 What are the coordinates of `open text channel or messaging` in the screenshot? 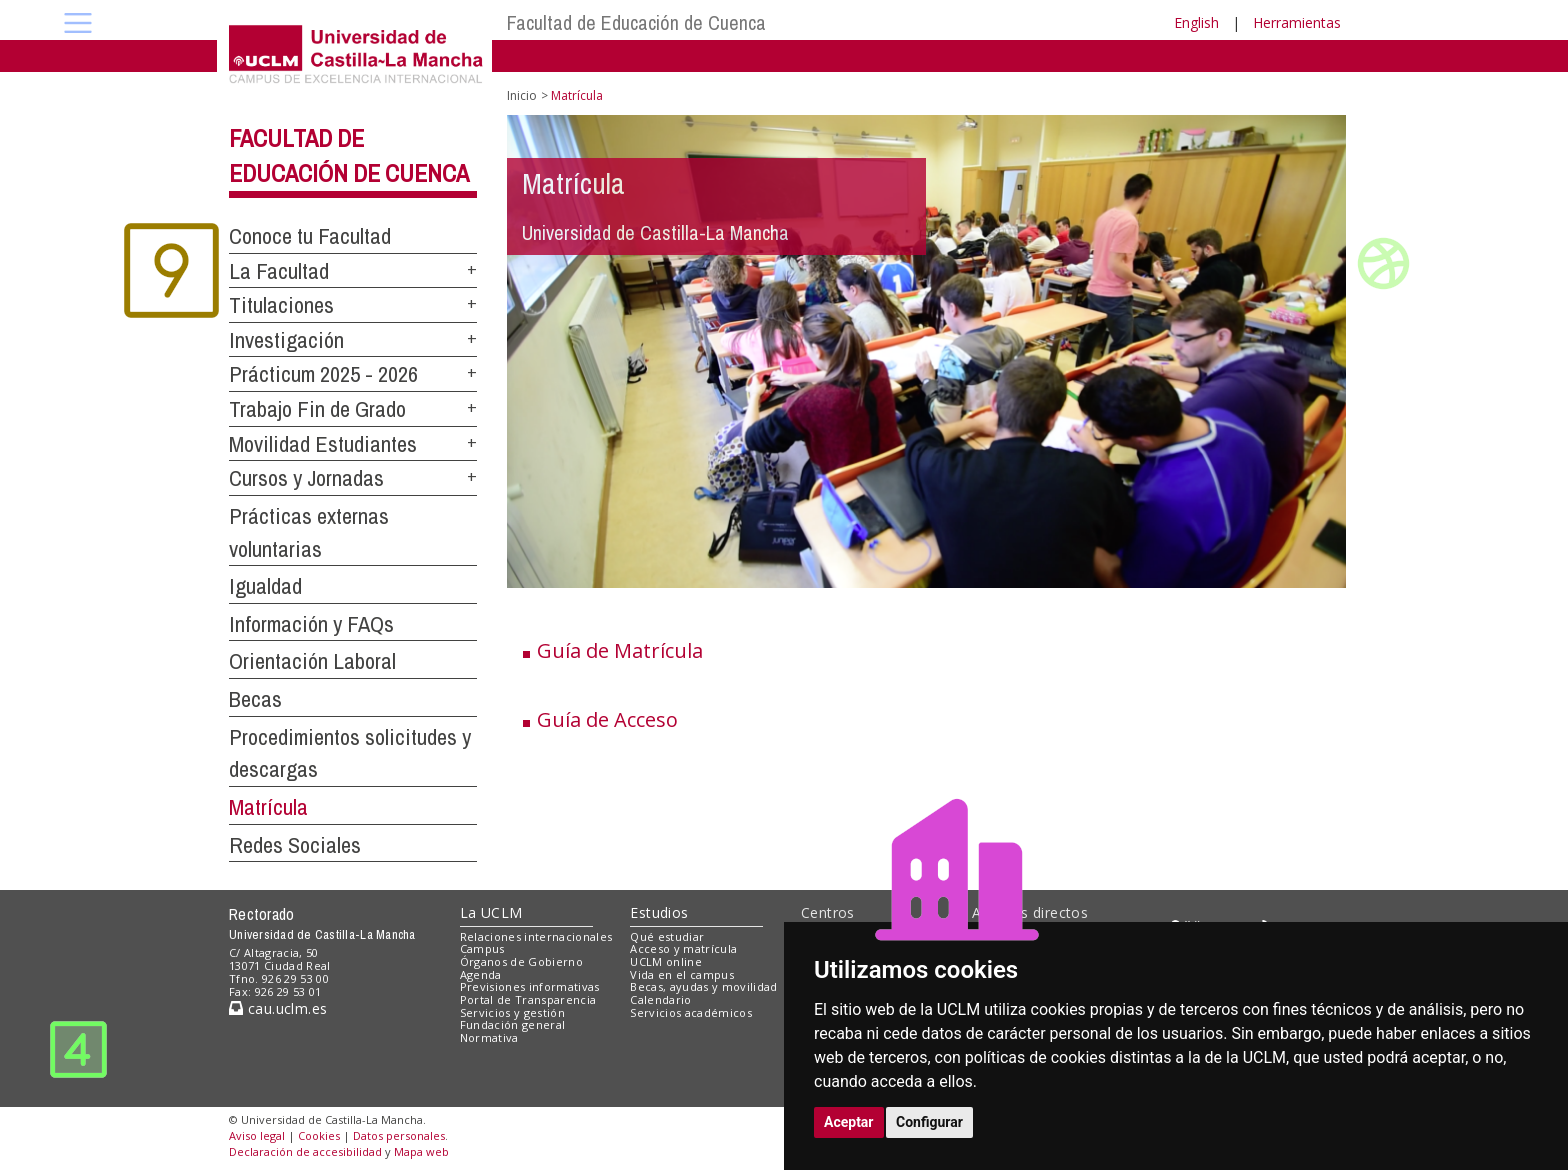 It's located at (78, 23).